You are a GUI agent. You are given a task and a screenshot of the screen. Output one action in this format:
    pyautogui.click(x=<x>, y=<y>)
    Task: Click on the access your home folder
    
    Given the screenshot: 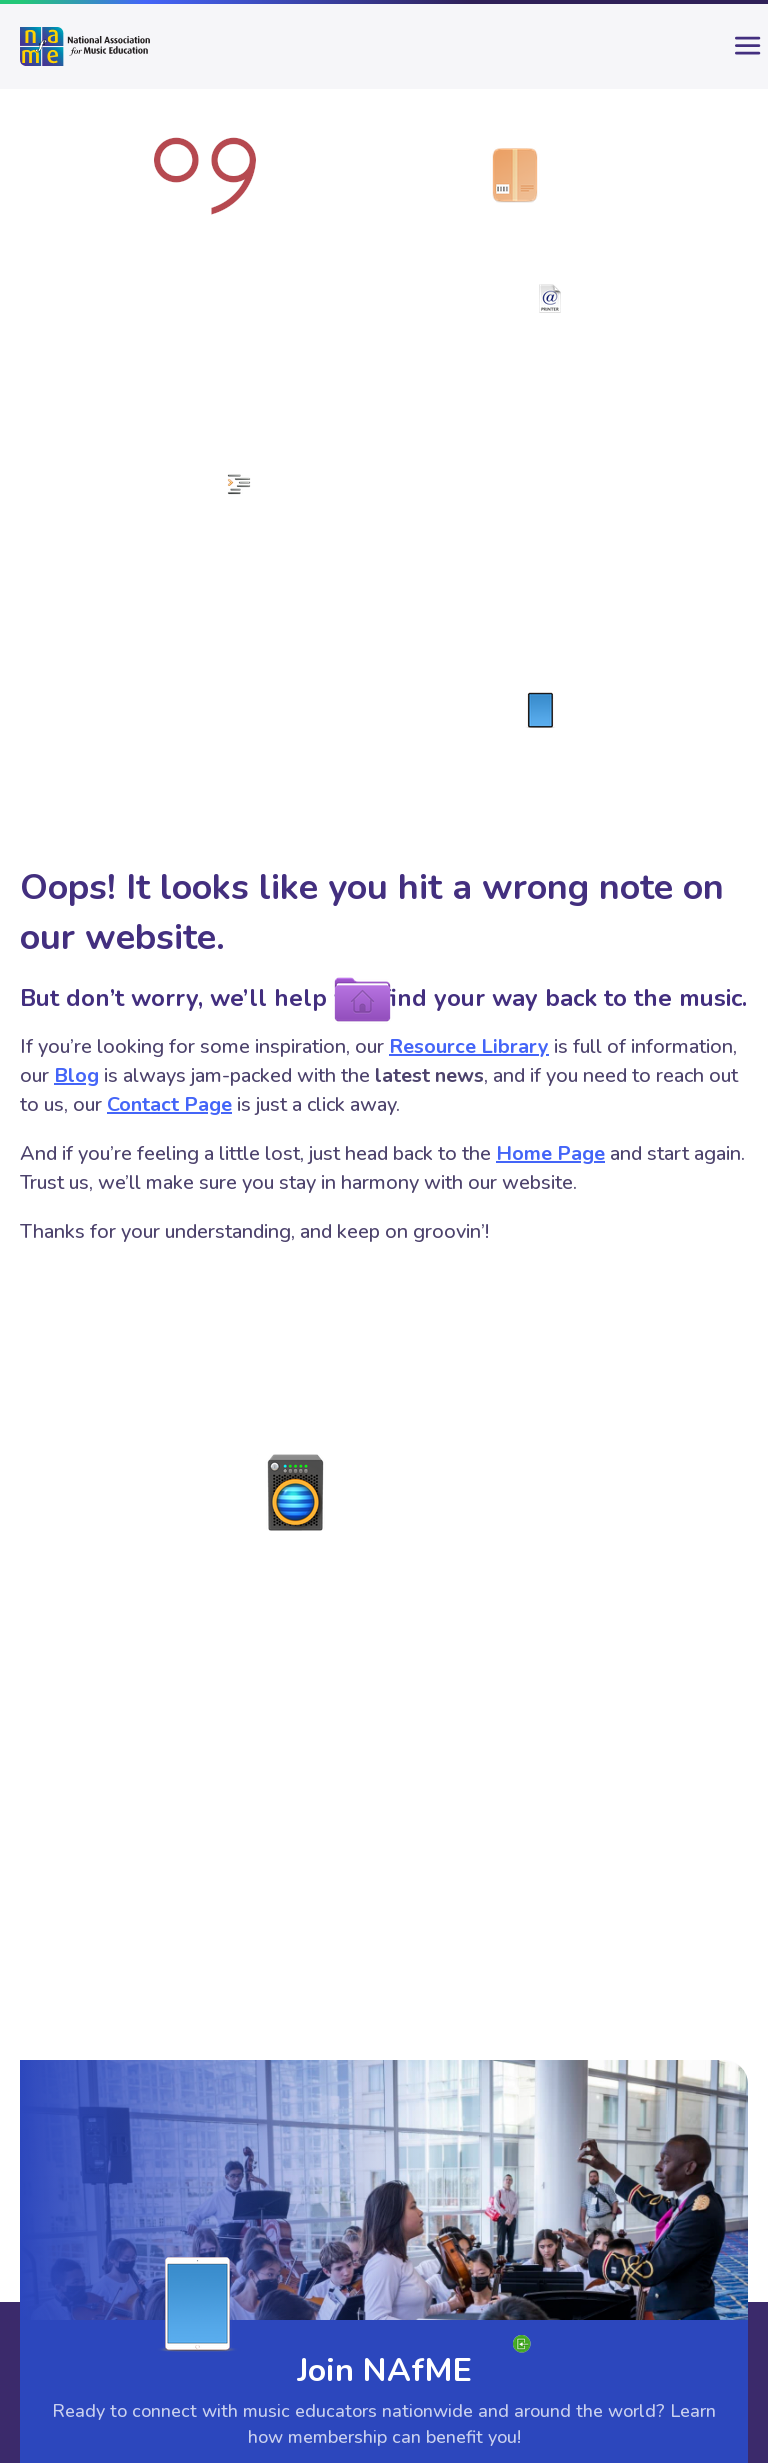 What is the action you would take?
    pyautogui.click(x=362, y=999)
    